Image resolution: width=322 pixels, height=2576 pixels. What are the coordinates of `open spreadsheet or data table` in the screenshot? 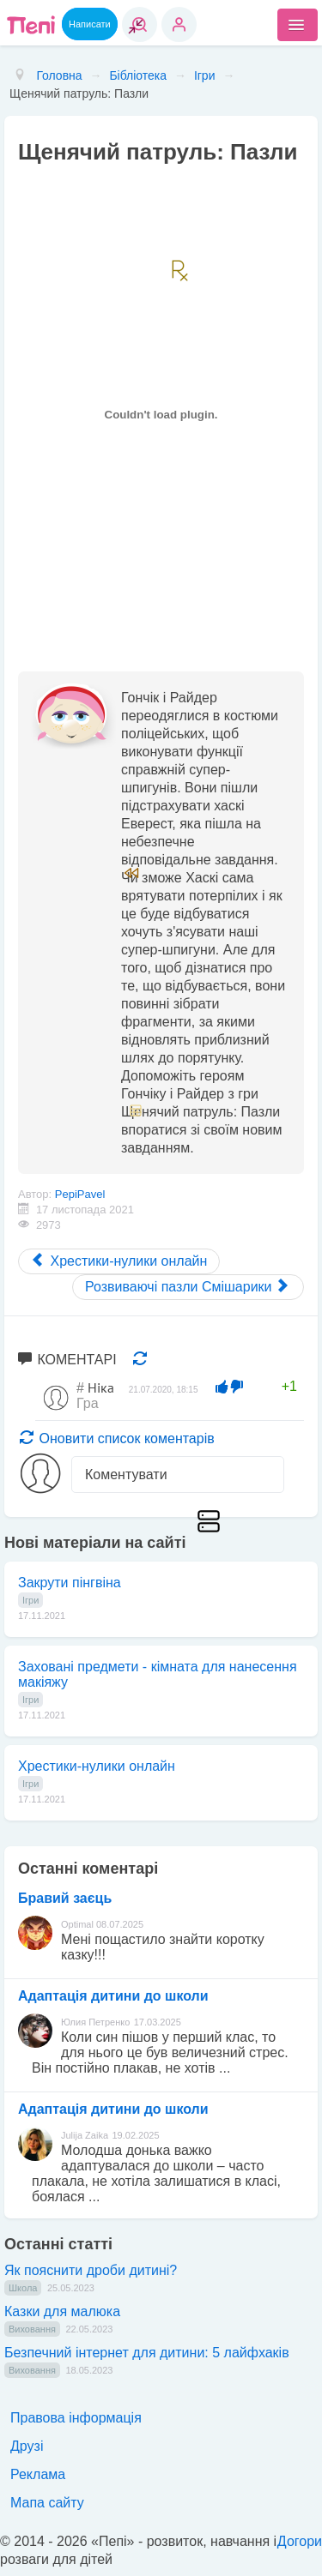 It's located at (136, 1110).